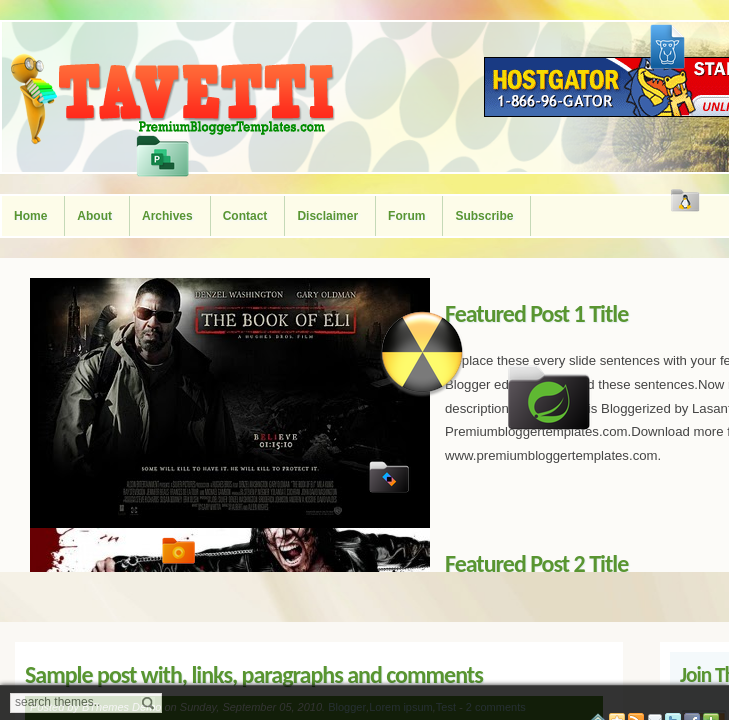 Image resolution: width=729 pixels, height=720 pixels. I want to click on open android oreo system folder, so click(178, 551).